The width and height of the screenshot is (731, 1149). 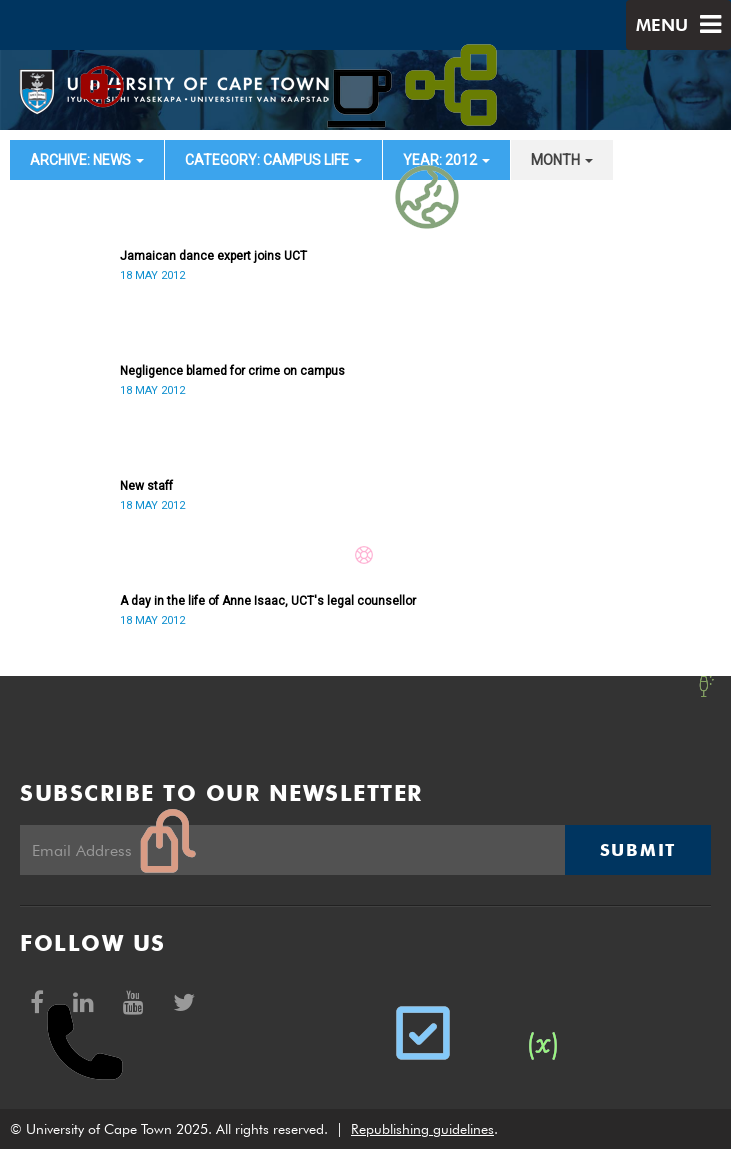 I want to click on access help or support, so click(x=364, y=555).